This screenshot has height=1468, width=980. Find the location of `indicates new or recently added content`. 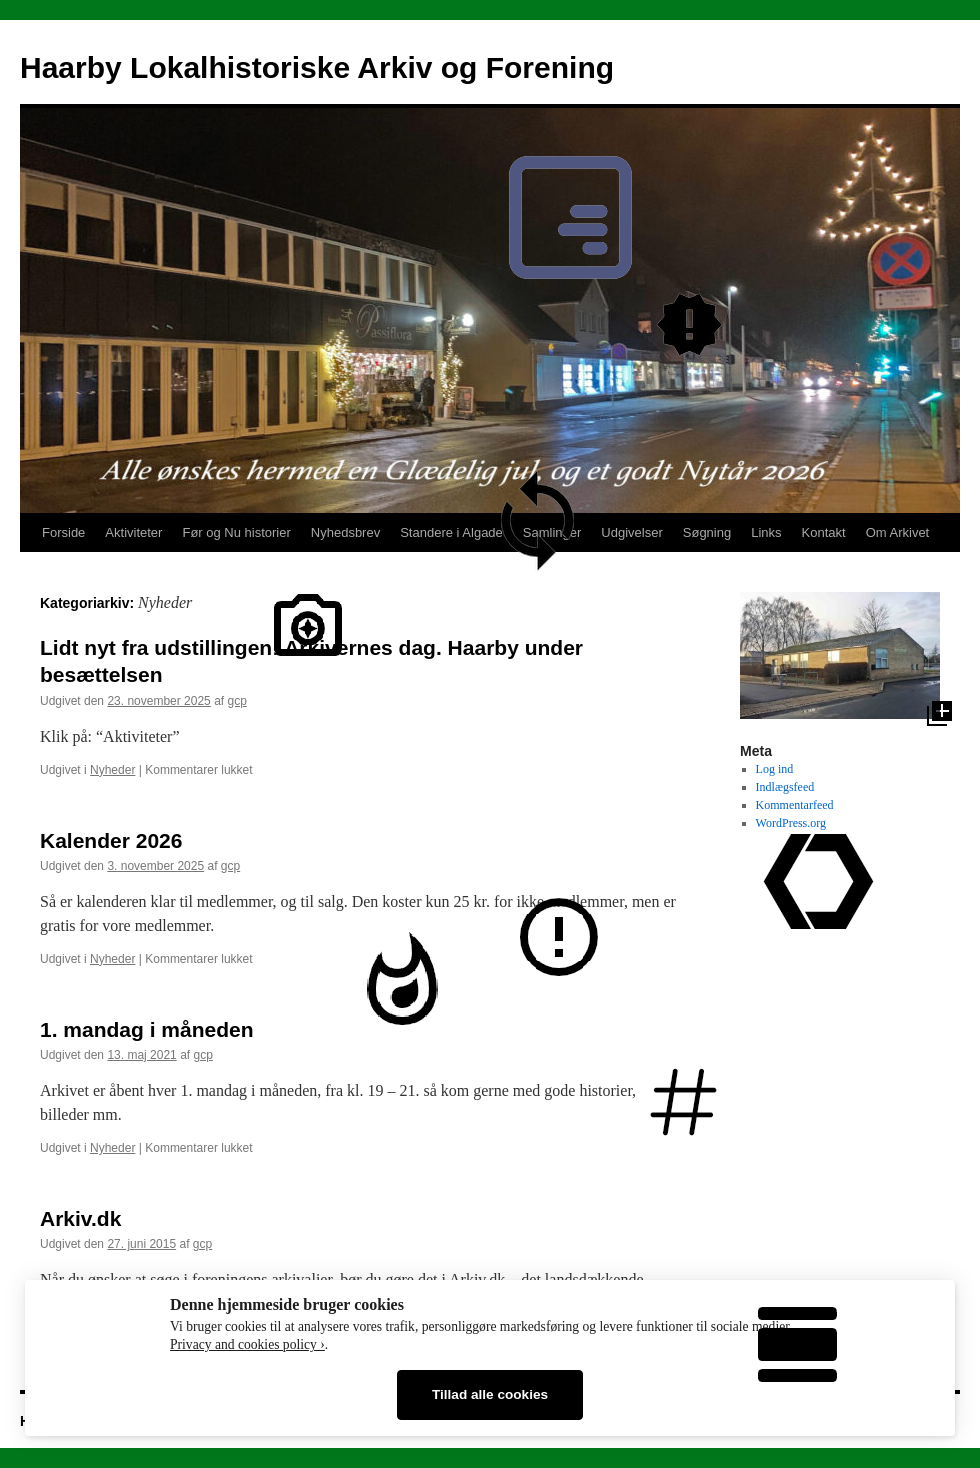

indicates new or recently added content is located at coordinates (689, 324).